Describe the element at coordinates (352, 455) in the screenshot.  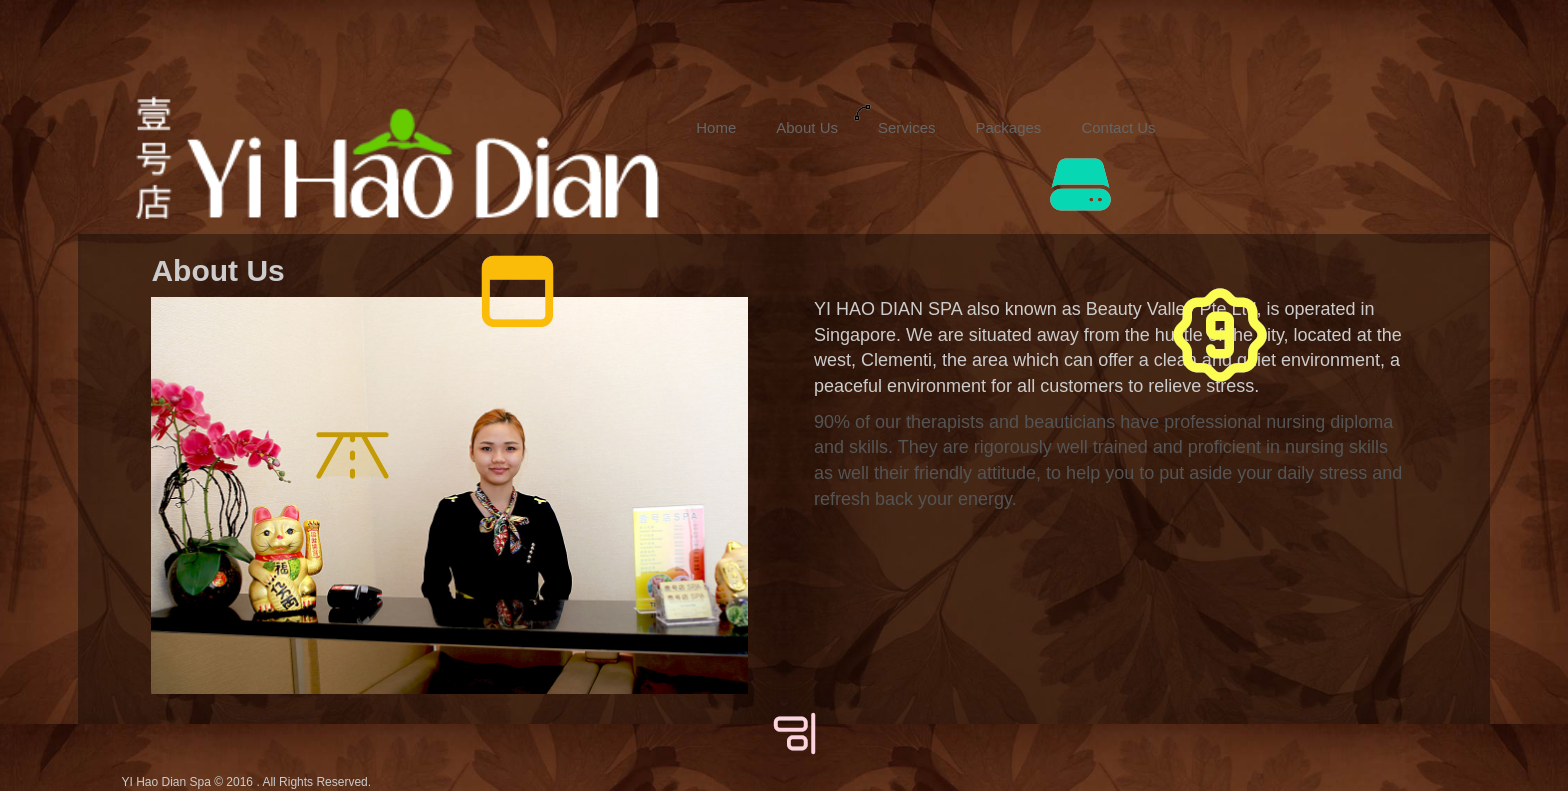
I see `view driving directions or navigation` at that location.